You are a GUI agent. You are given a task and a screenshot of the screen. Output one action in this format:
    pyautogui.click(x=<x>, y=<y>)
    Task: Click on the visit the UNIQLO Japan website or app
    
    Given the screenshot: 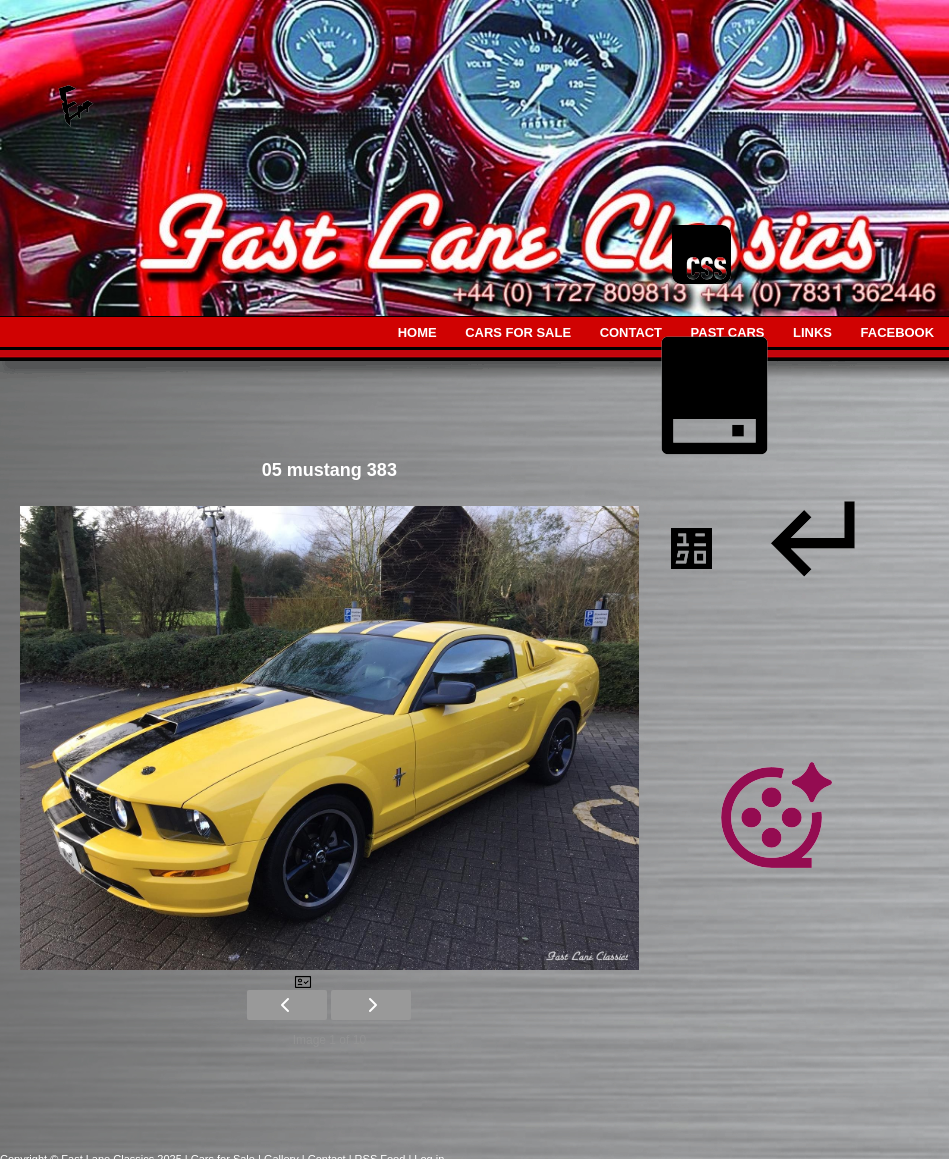 What is the action you would take?
    pyautogui.click(x=691, y=548)
    